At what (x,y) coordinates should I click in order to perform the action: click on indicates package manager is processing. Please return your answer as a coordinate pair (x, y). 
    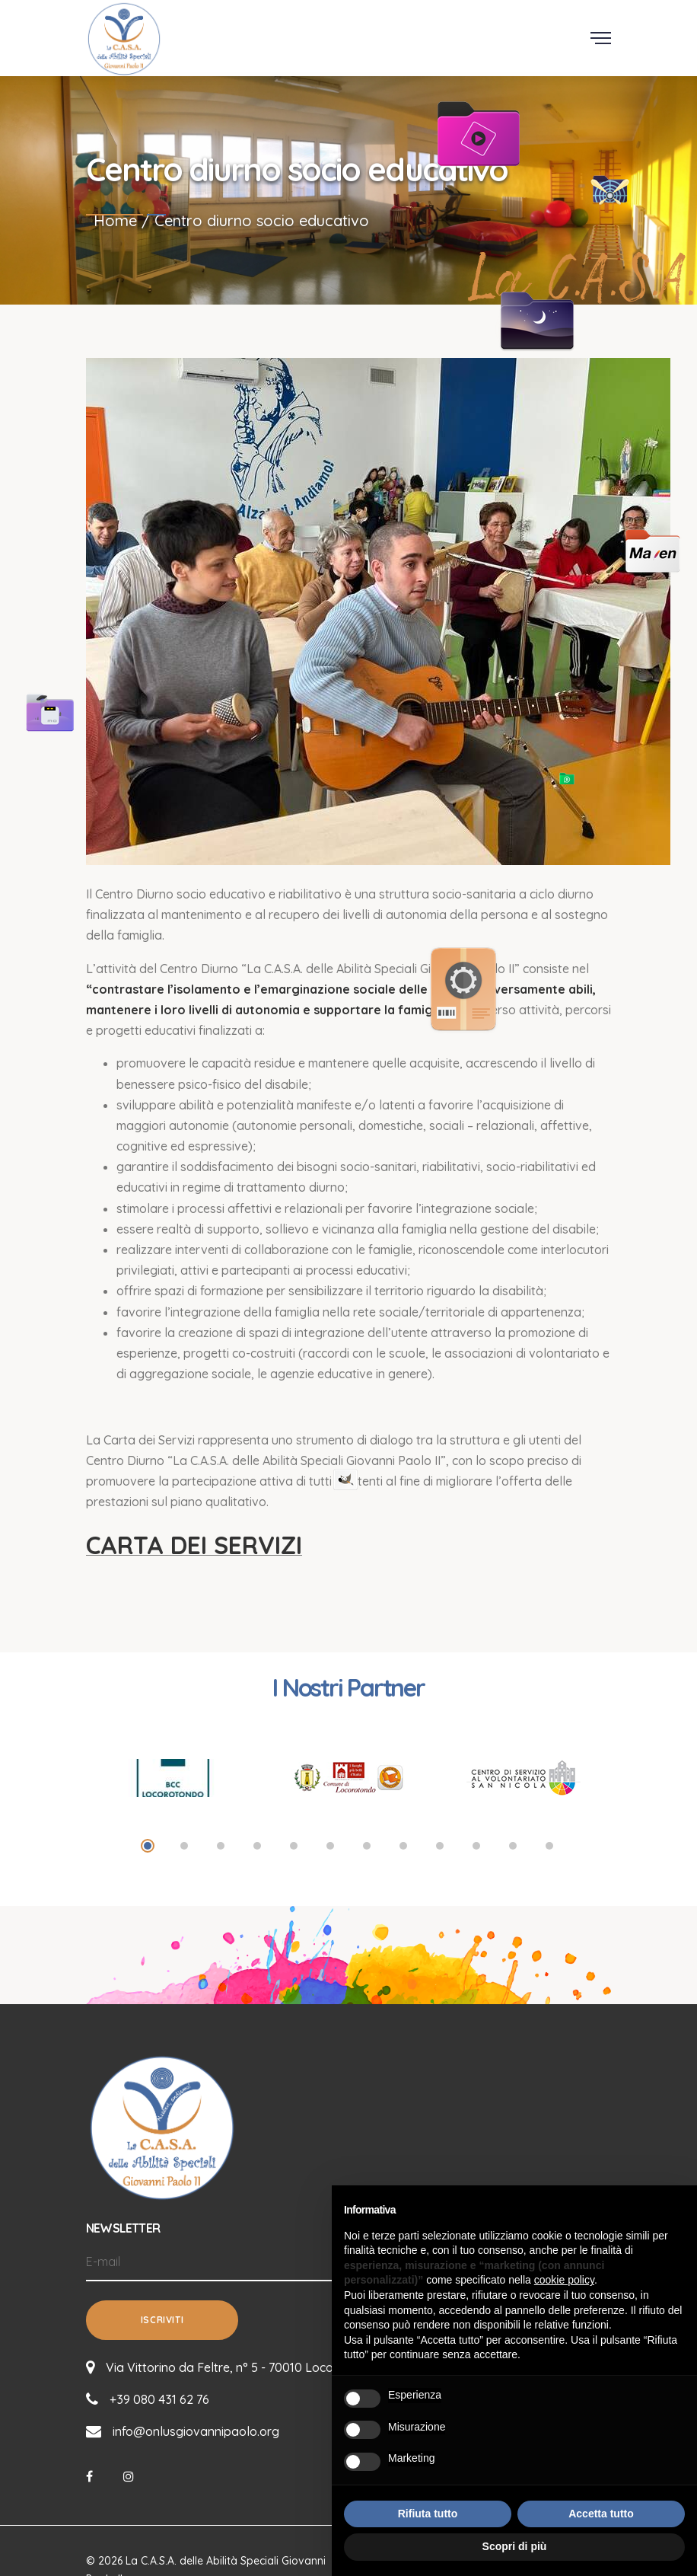
    Looking at the image, I should click on (463, 989).